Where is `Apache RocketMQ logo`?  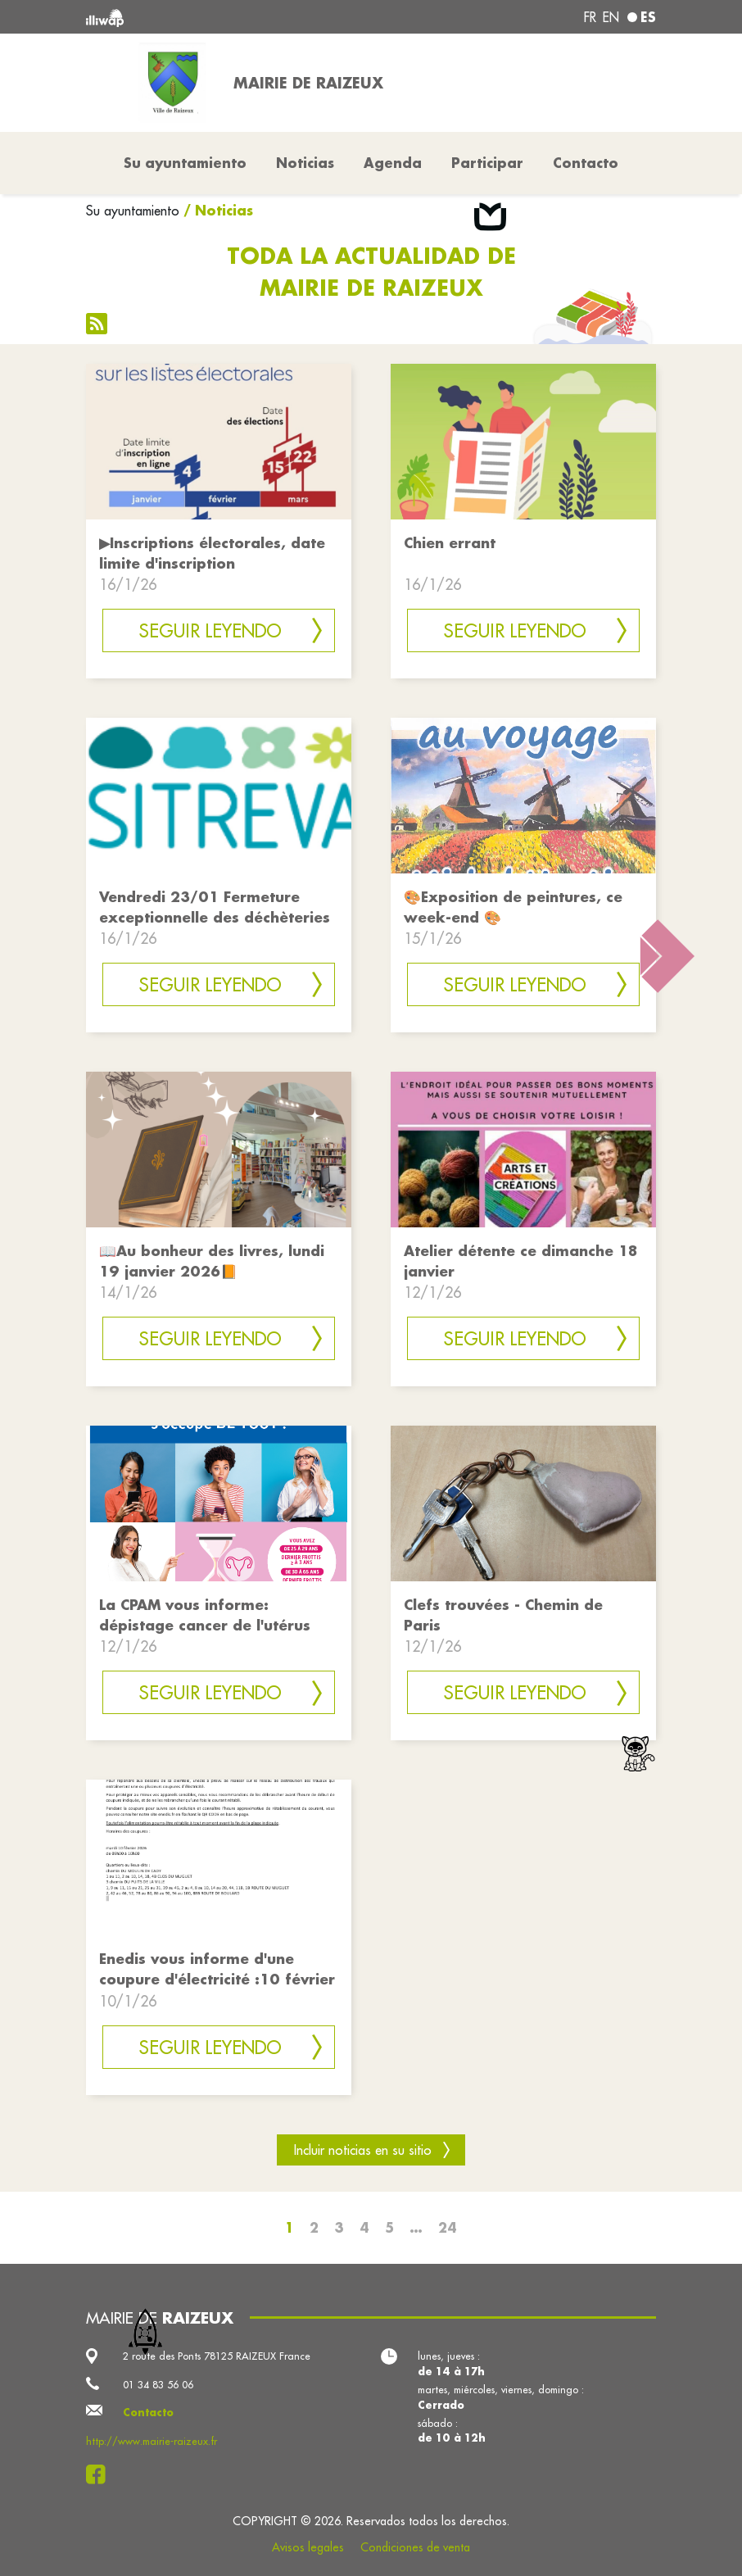 Apache RocketMQ logo is located at coordinates (145, 2331).